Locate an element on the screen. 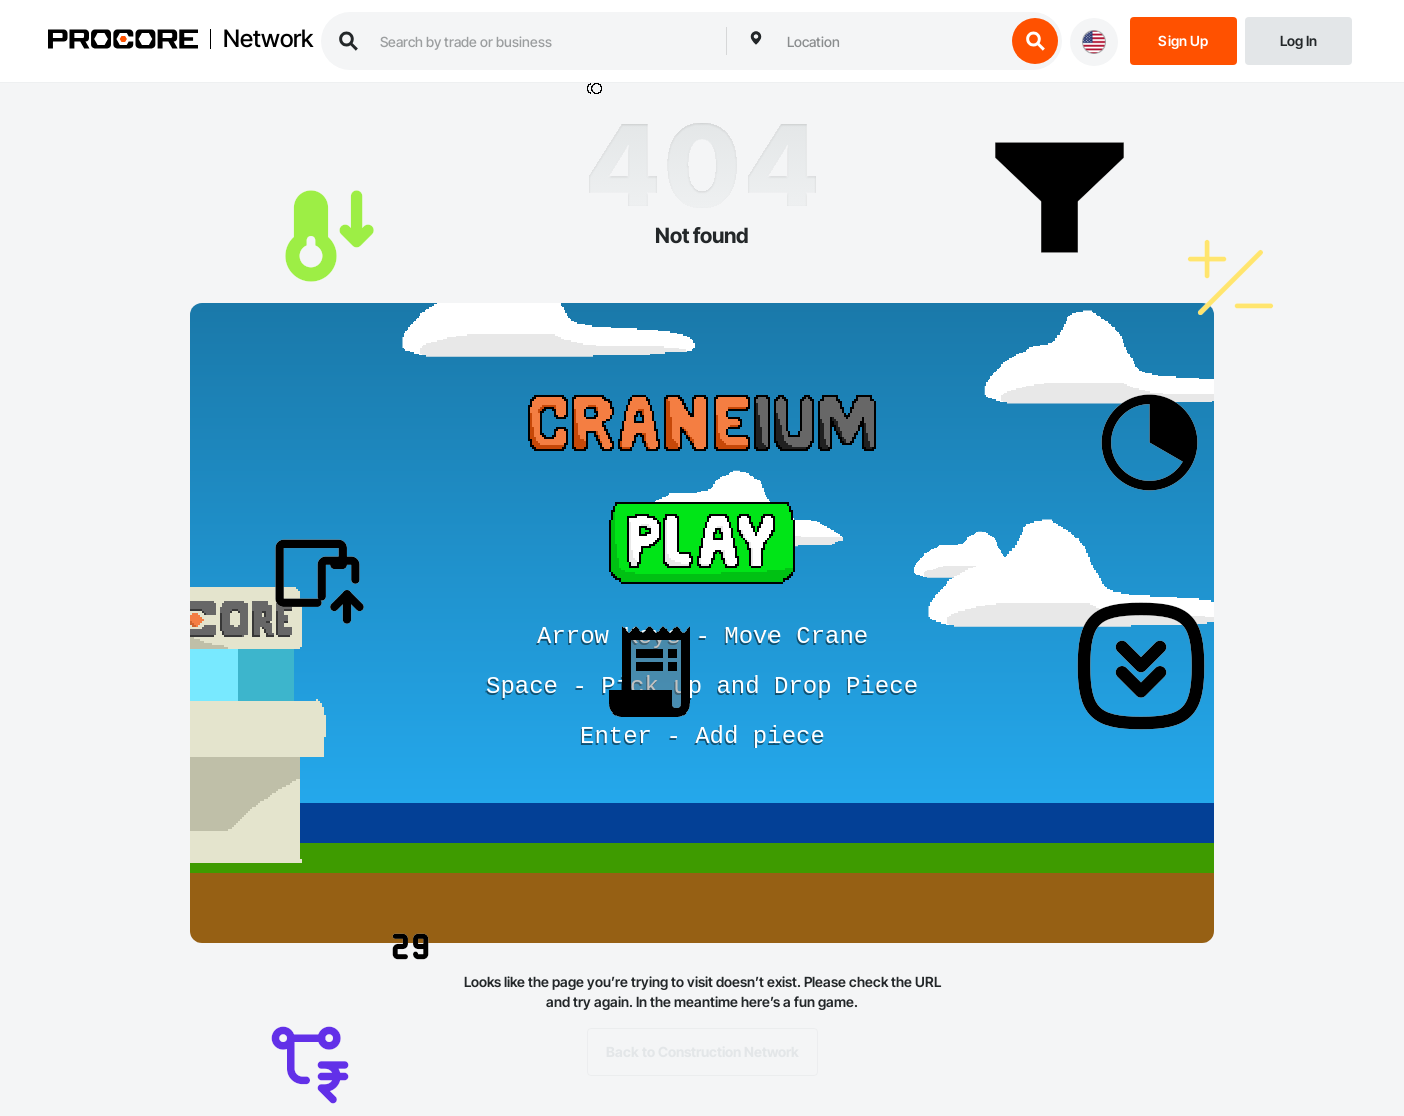 The image size is (1404, 1116). view rupee transaction history is located at coordinates (310, 1065).